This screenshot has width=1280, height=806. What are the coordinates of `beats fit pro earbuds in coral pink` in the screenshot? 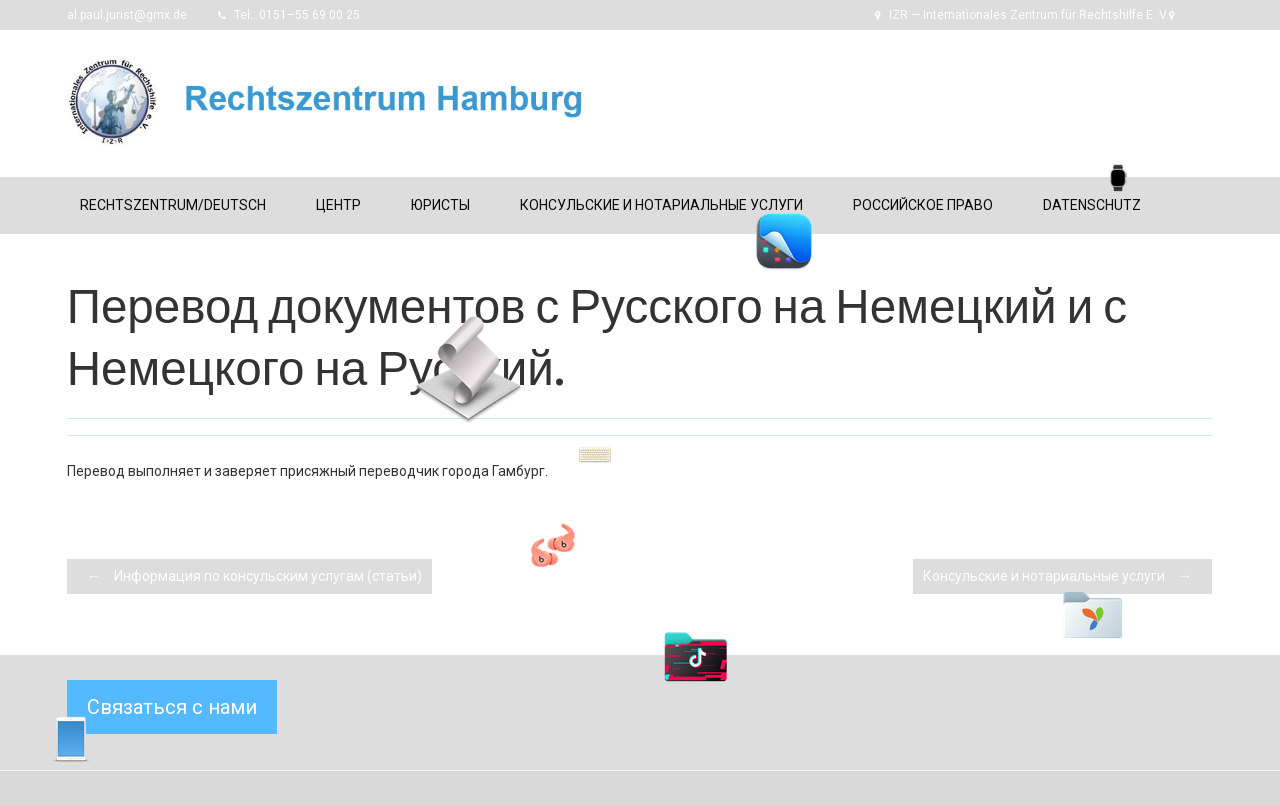 It's located at (552, 545).